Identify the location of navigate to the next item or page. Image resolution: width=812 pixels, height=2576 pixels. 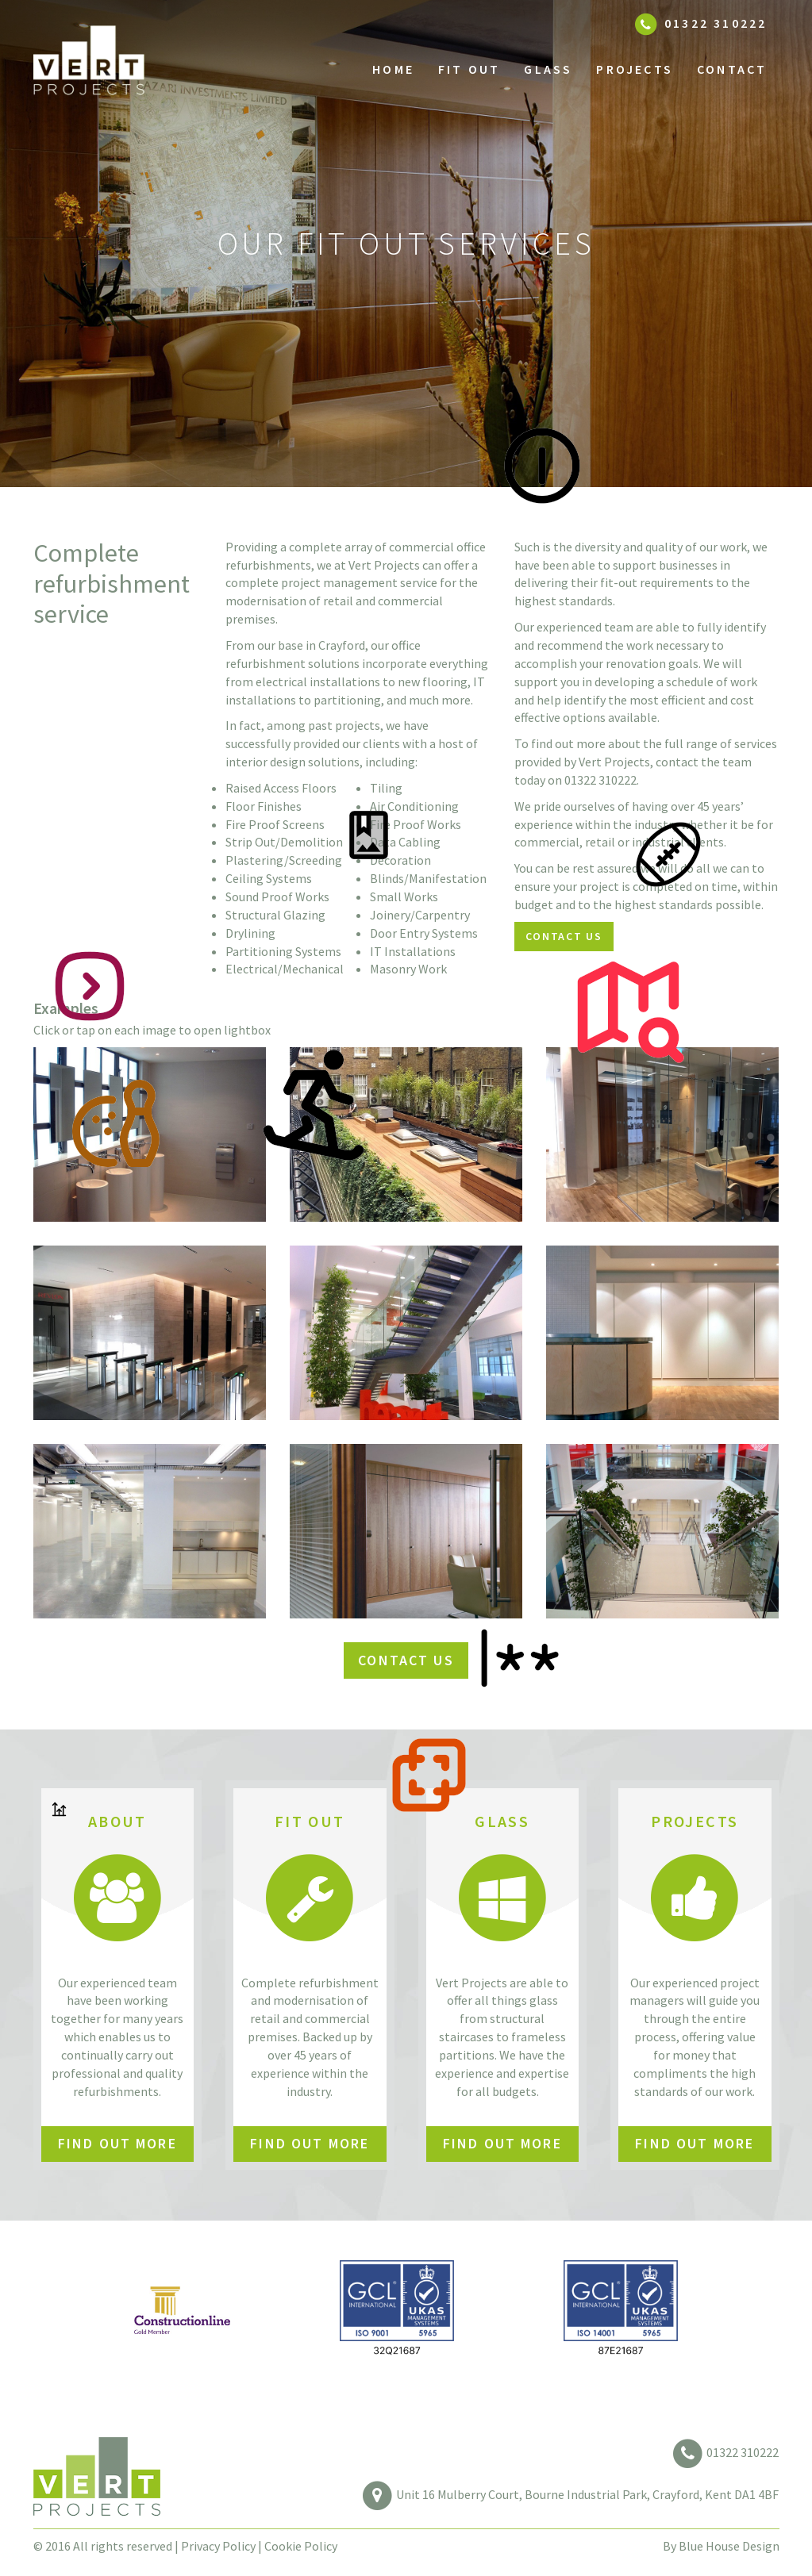
(90, 986).